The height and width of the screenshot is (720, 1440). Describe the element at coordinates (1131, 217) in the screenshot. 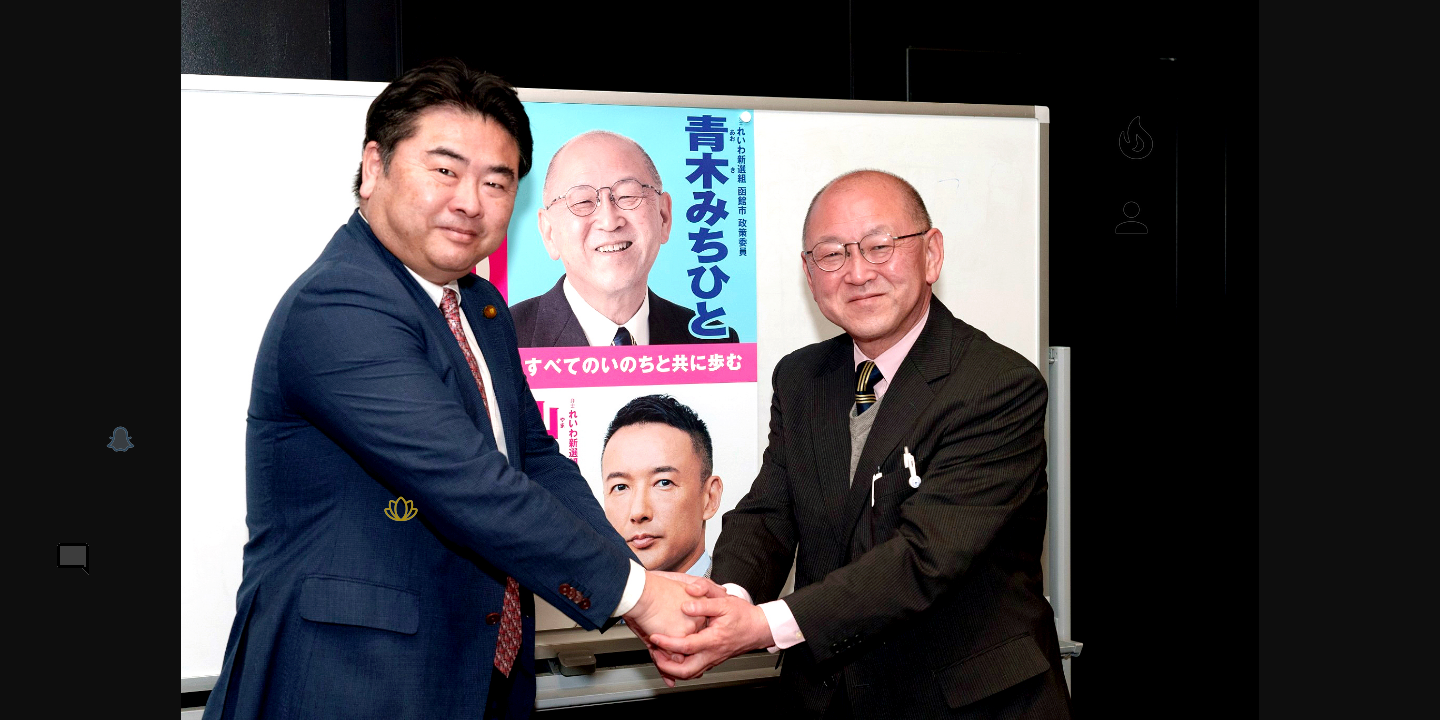

I see `view your profile` at that location.